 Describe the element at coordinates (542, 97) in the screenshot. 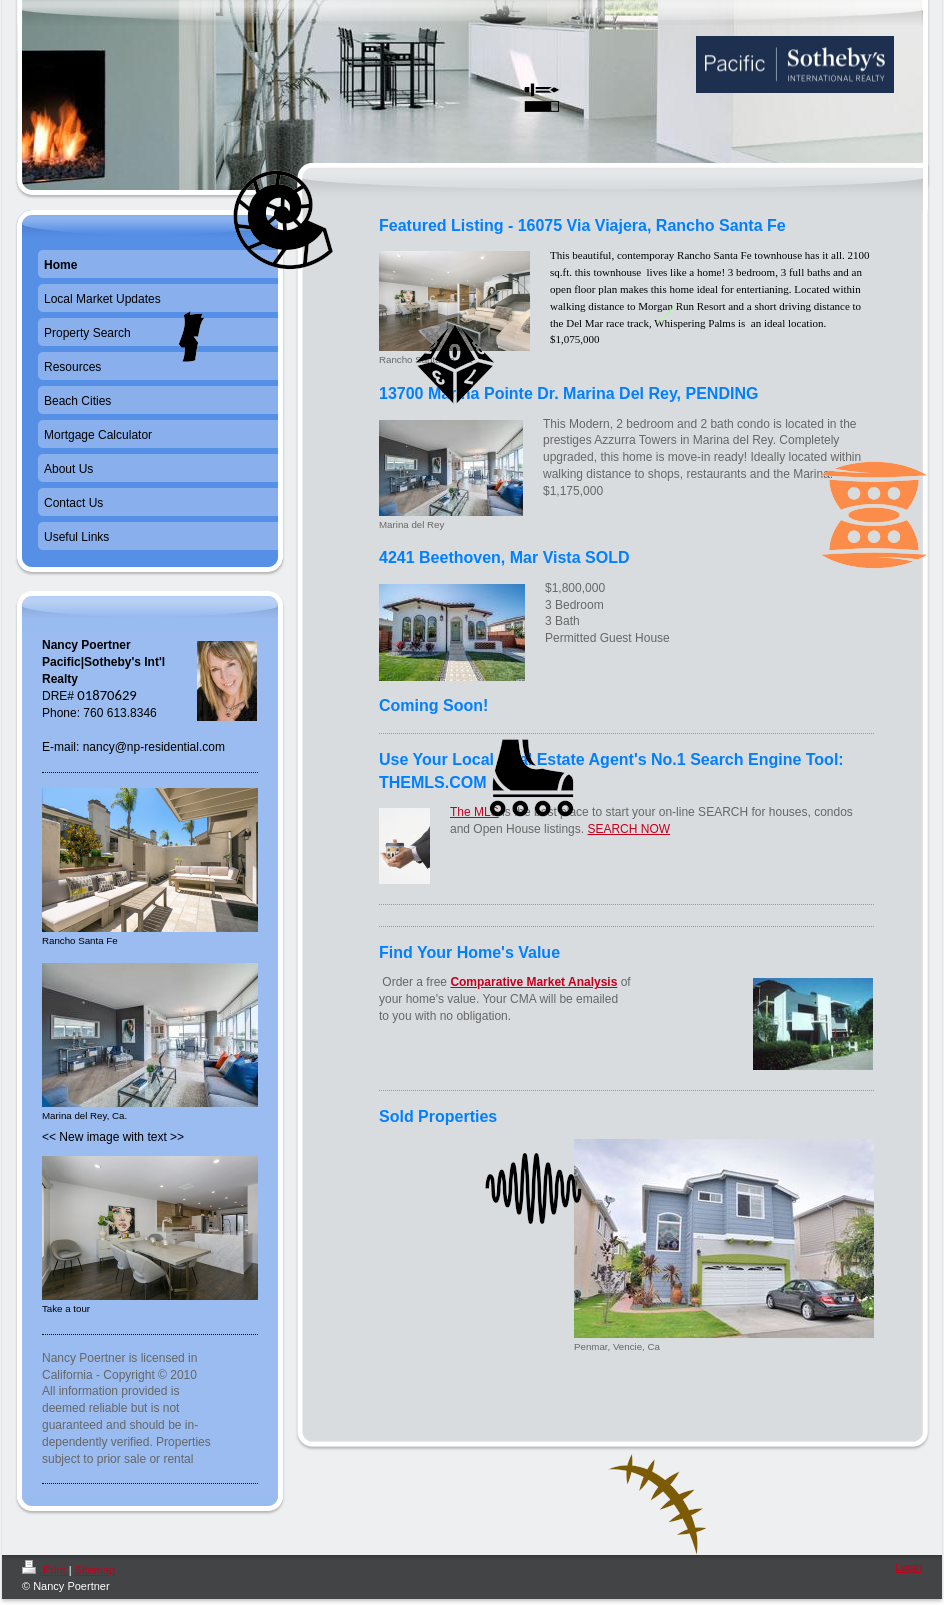

I see `indicates current attack power level` at that location.